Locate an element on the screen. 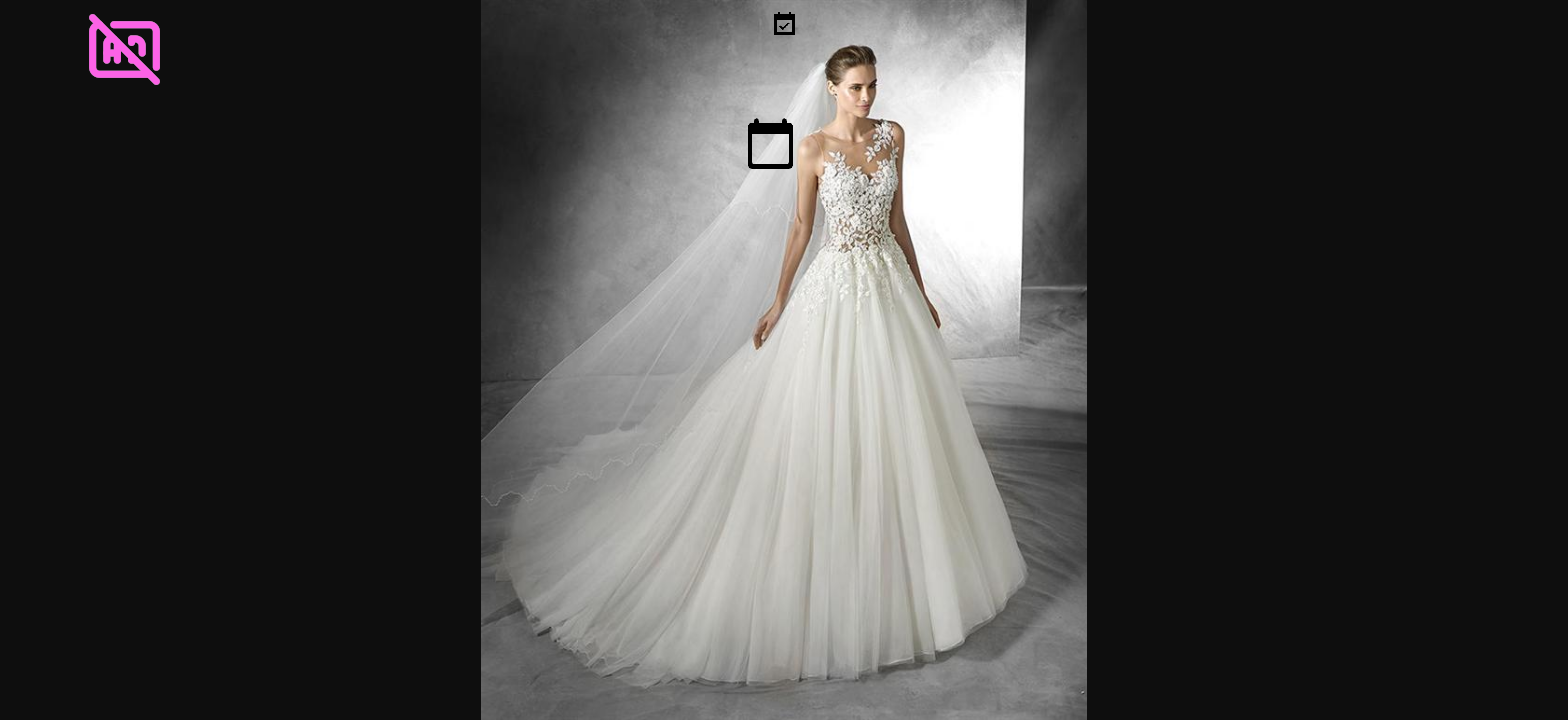 This screenshot has width=1568, height=720. ad-free mode enabled is located at coordinates (124, 49).